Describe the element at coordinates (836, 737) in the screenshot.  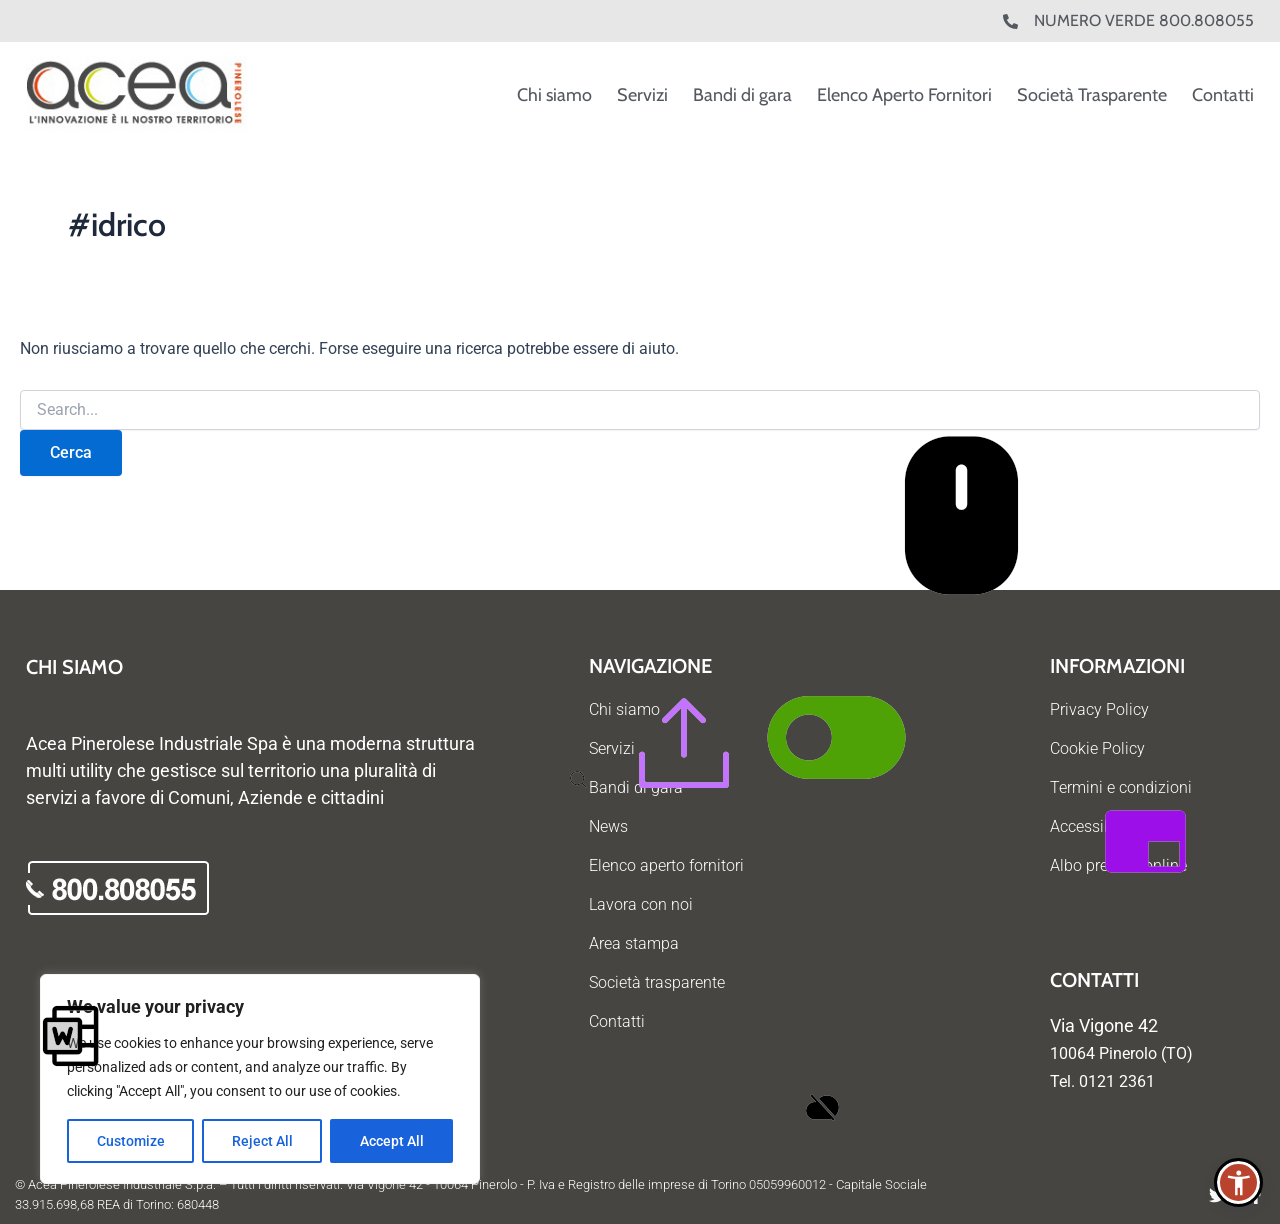
I see `toggle switch in off position` at that location.